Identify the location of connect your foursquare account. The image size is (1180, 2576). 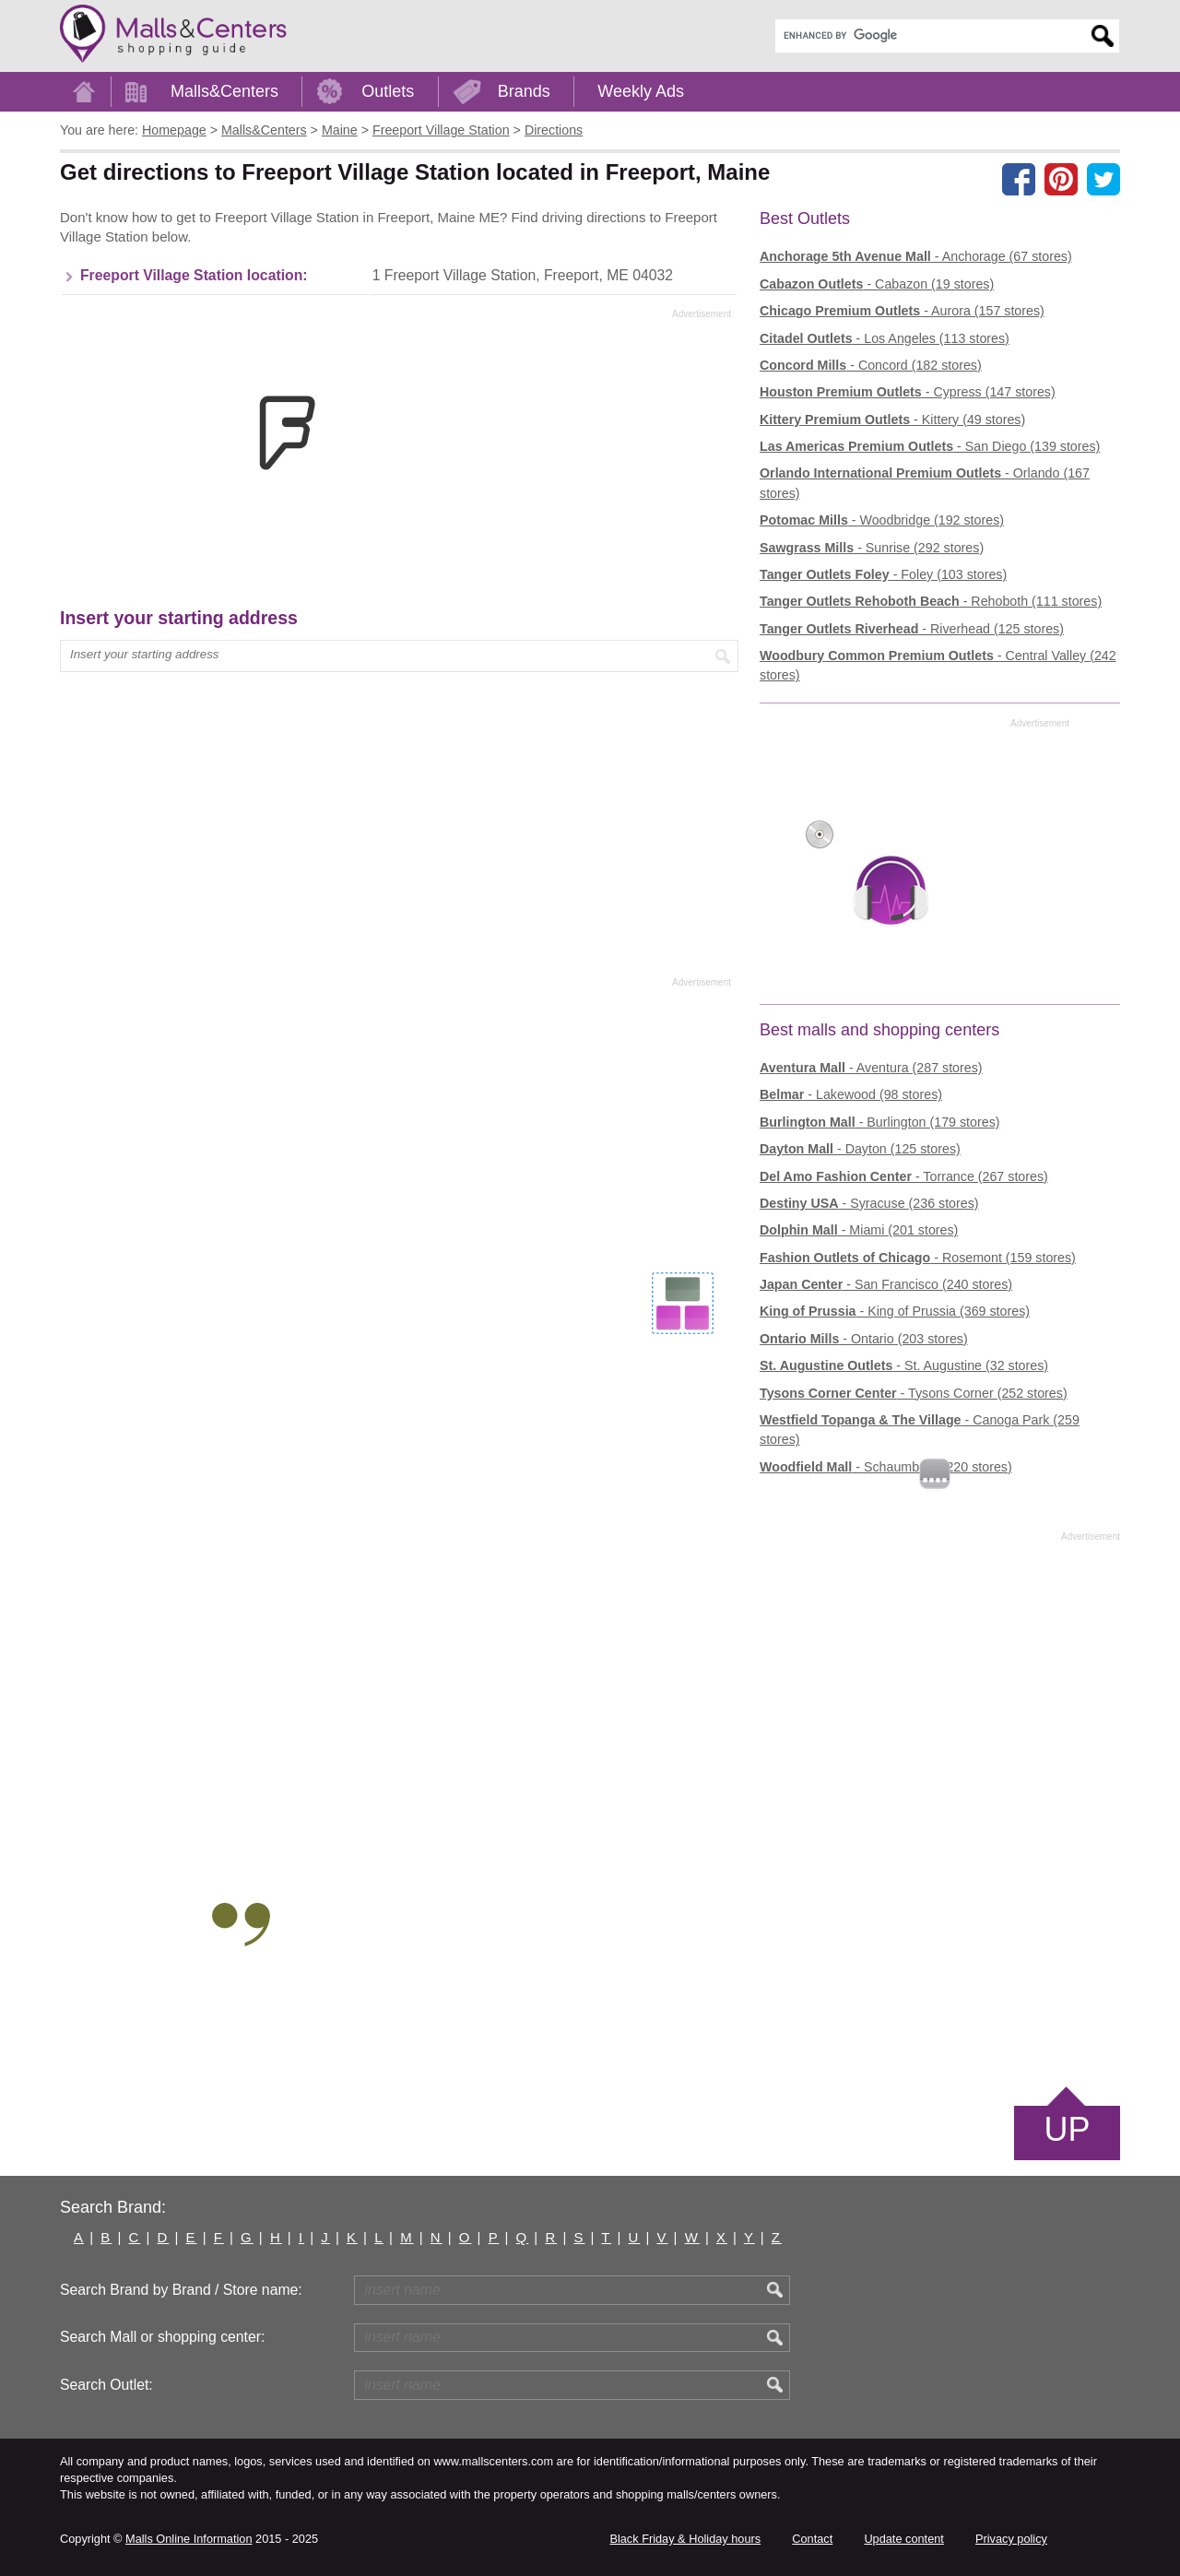
(284, 432).